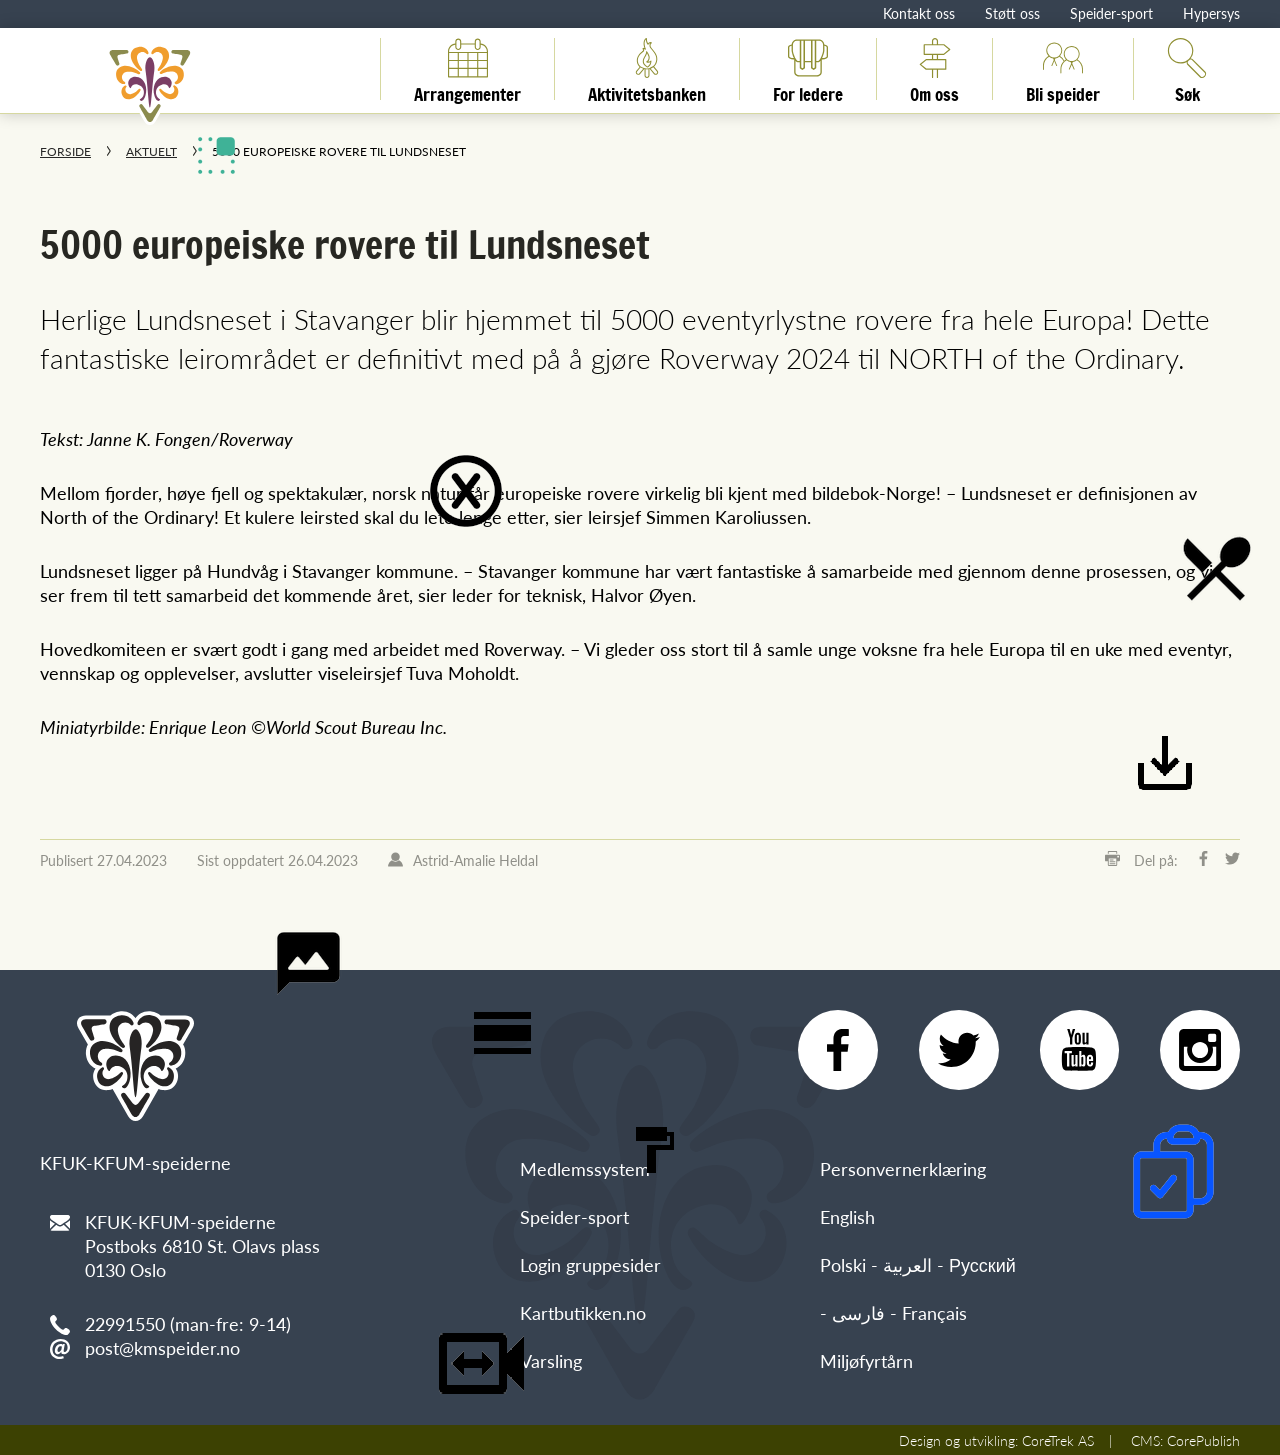 The image size is (1280, 1455). Describe the element at coordinates (216, 155) in the screenshot. I see `align element to top-right corner` at that location.